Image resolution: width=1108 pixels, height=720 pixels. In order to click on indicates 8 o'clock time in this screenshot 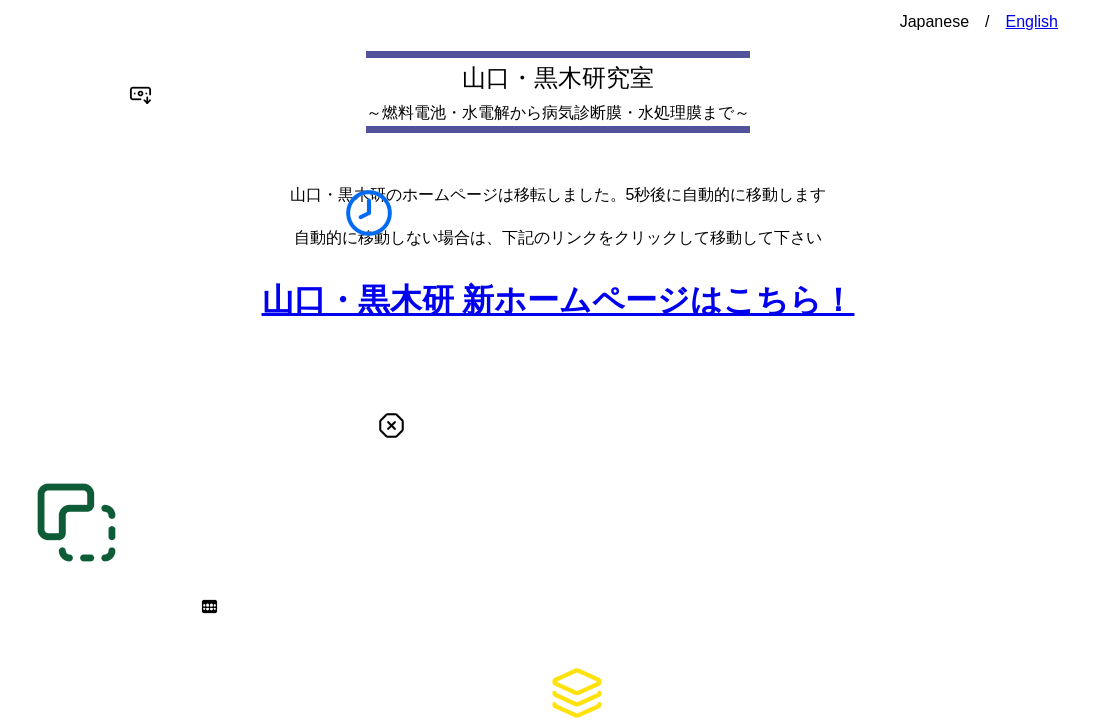, I will do `click(369, 213)`.